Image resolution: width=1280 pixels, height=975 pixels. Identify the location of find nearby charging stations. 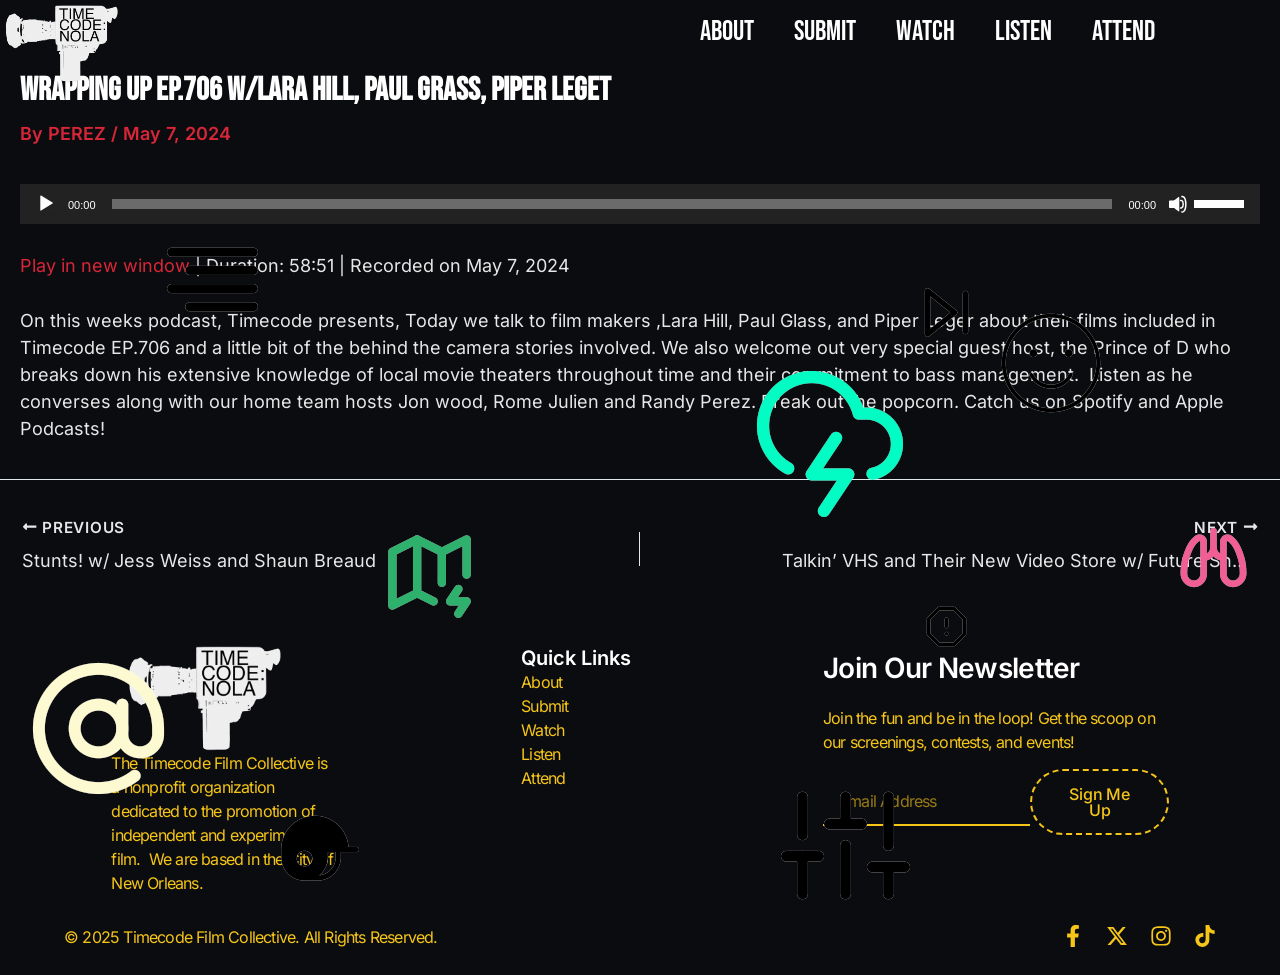
(429, 572).